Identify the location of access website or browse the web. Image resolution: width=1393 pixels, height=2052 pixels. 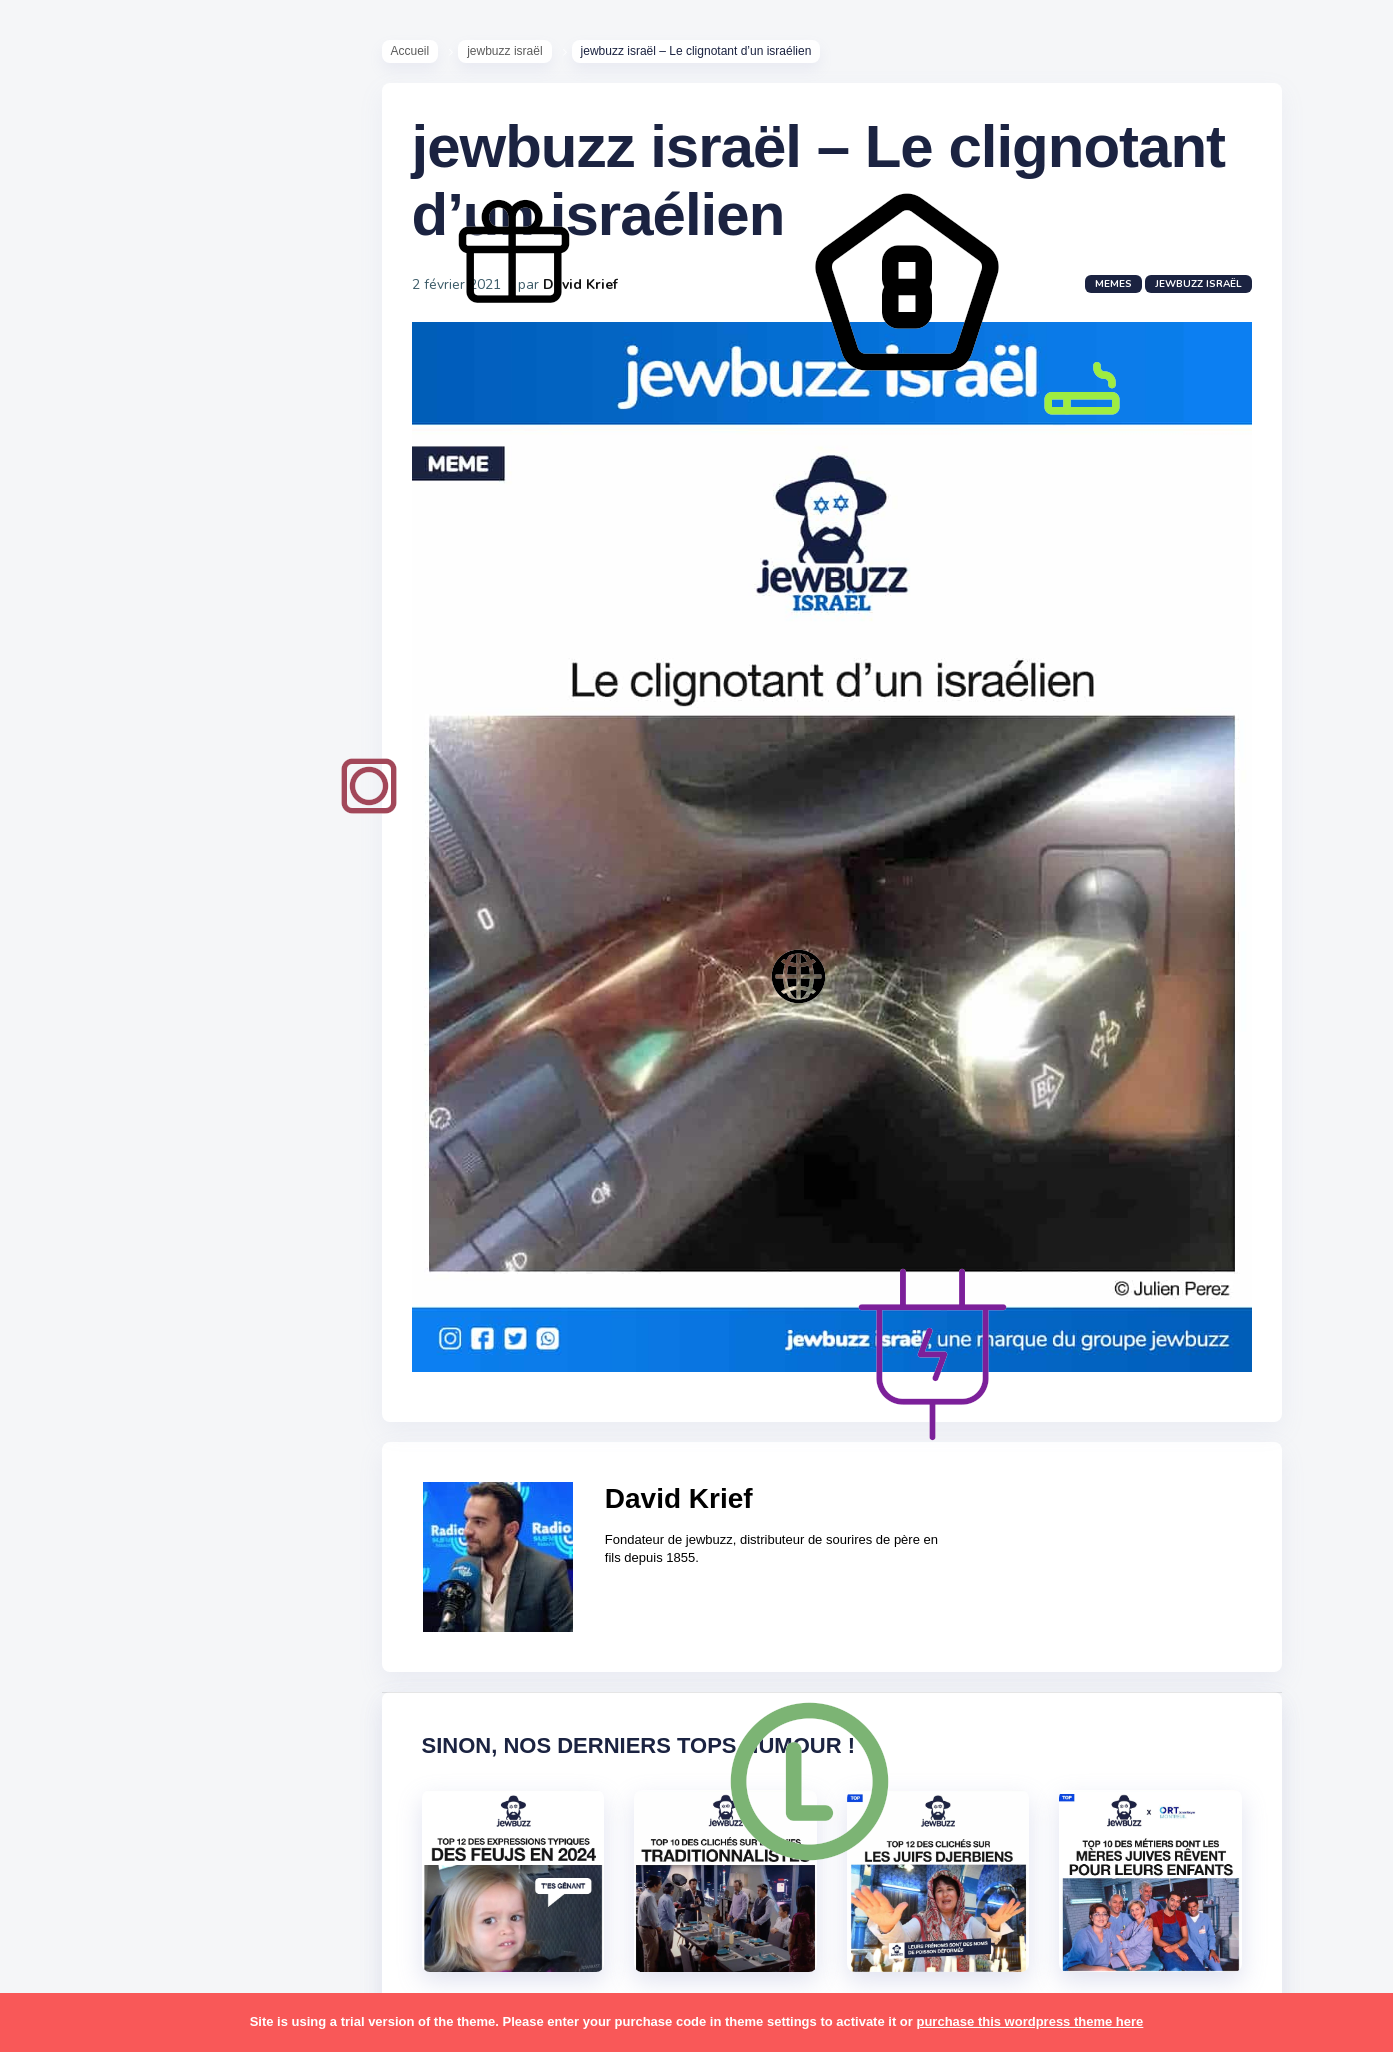
(798, 976).